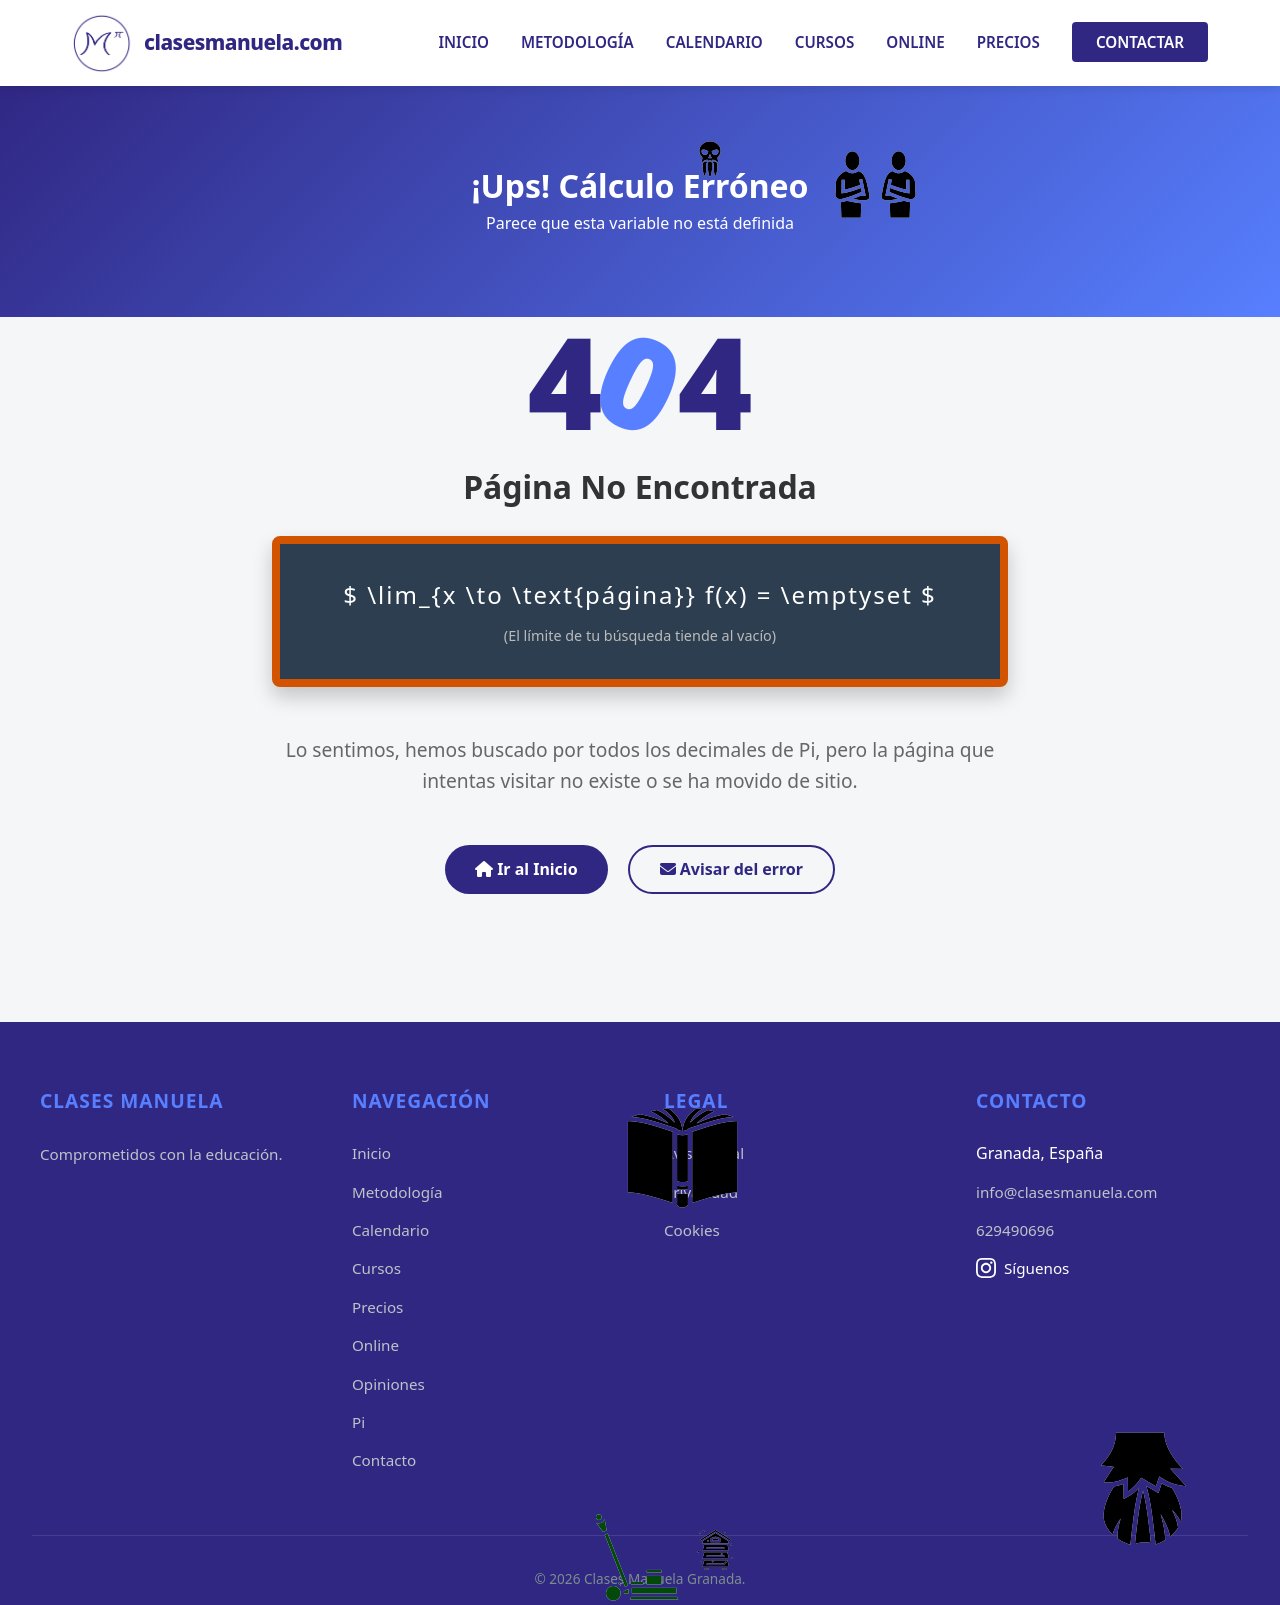  I want to click on open a book or reading material, so click(682, 1160).